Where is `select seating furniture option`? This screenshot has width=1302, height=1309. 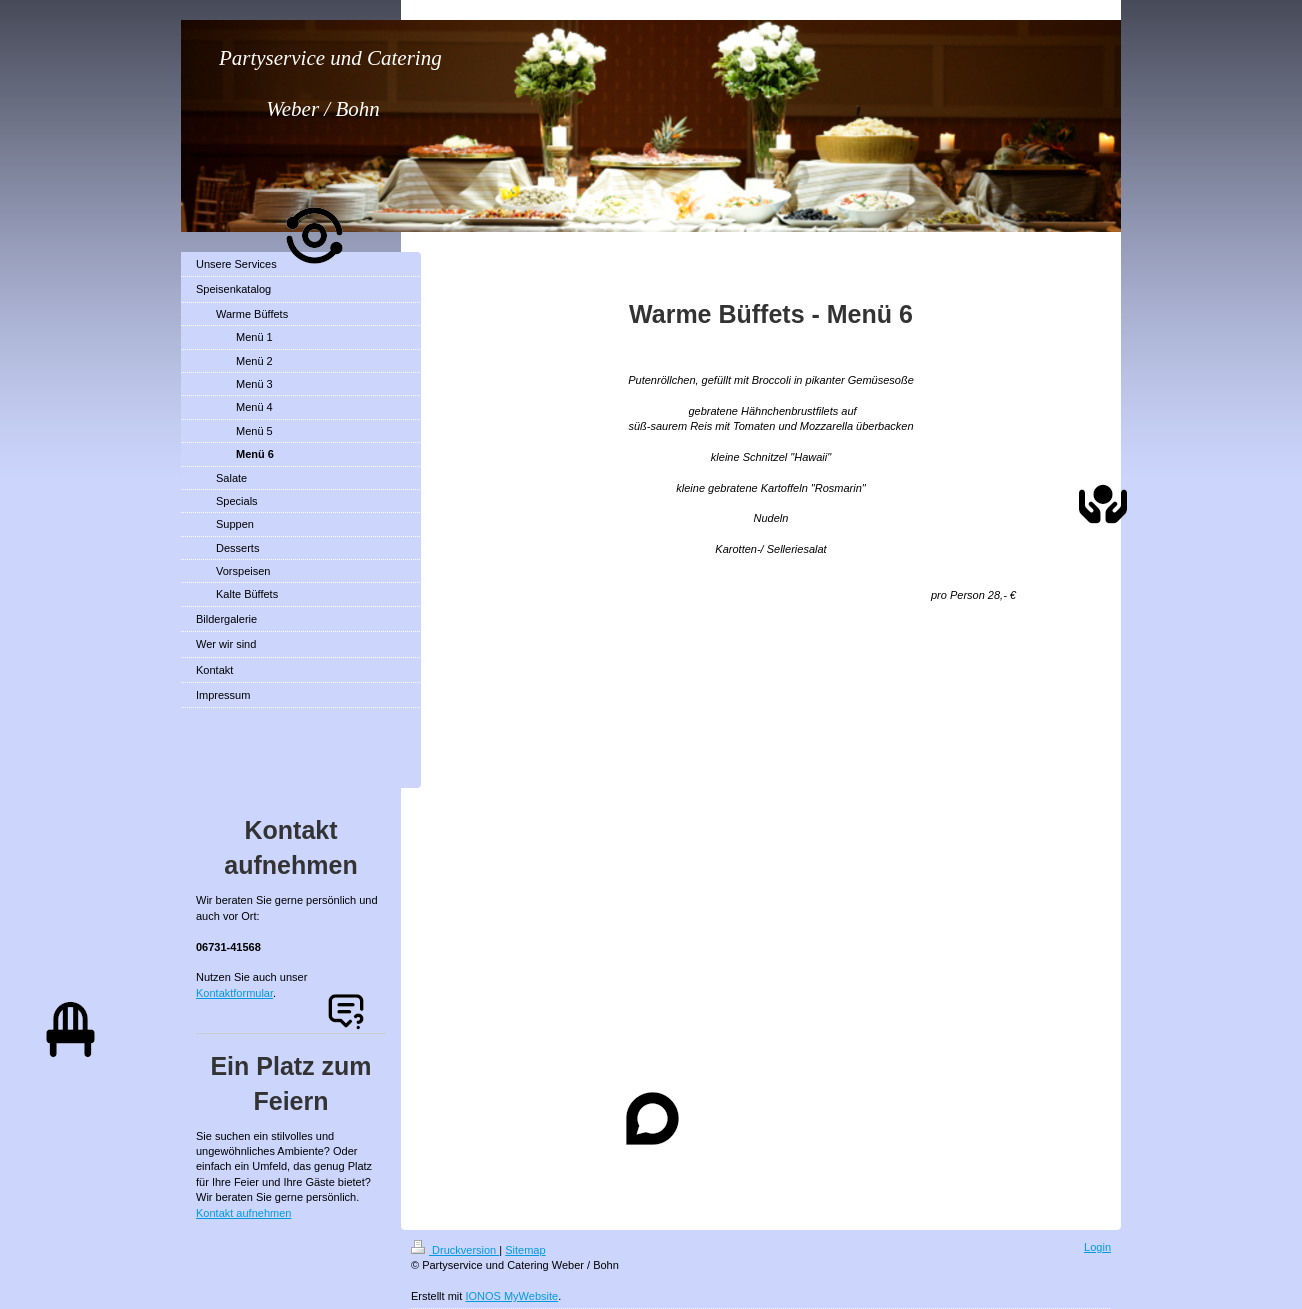
select seating furniture option is located at coordinates (70, 1029).